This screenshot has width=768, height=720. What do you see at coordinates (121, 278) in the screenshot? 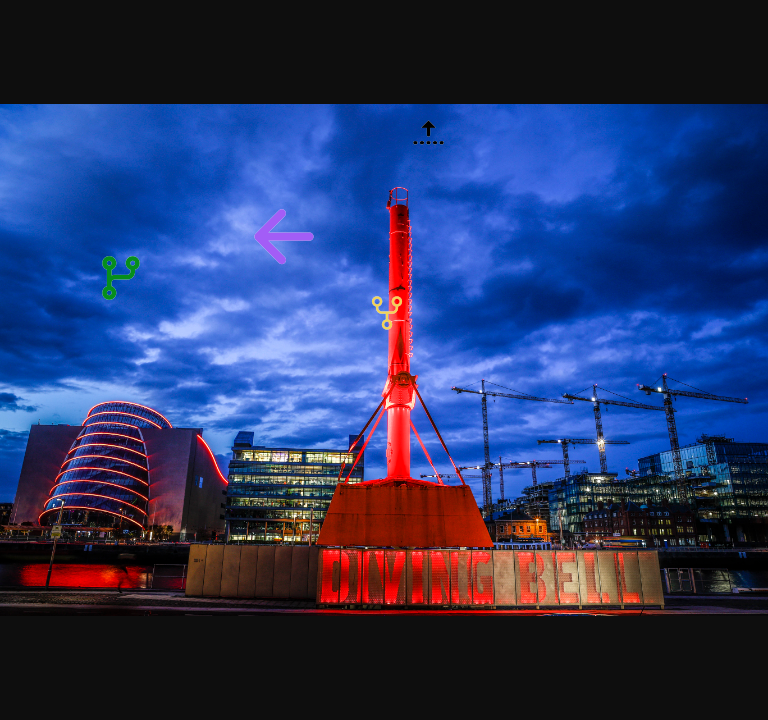
I see `view repository branches` at bounding box center [121, 278].